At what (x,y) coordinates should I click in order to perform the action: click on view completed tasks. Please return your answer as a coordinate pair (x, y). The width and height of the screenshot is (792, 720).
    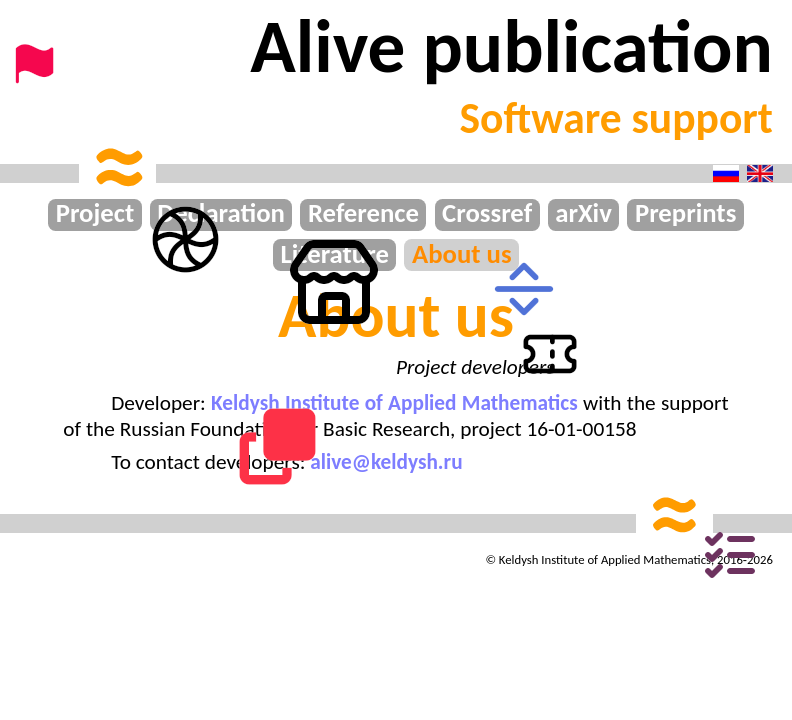
    Looking at the image, I should click on (730, 555).